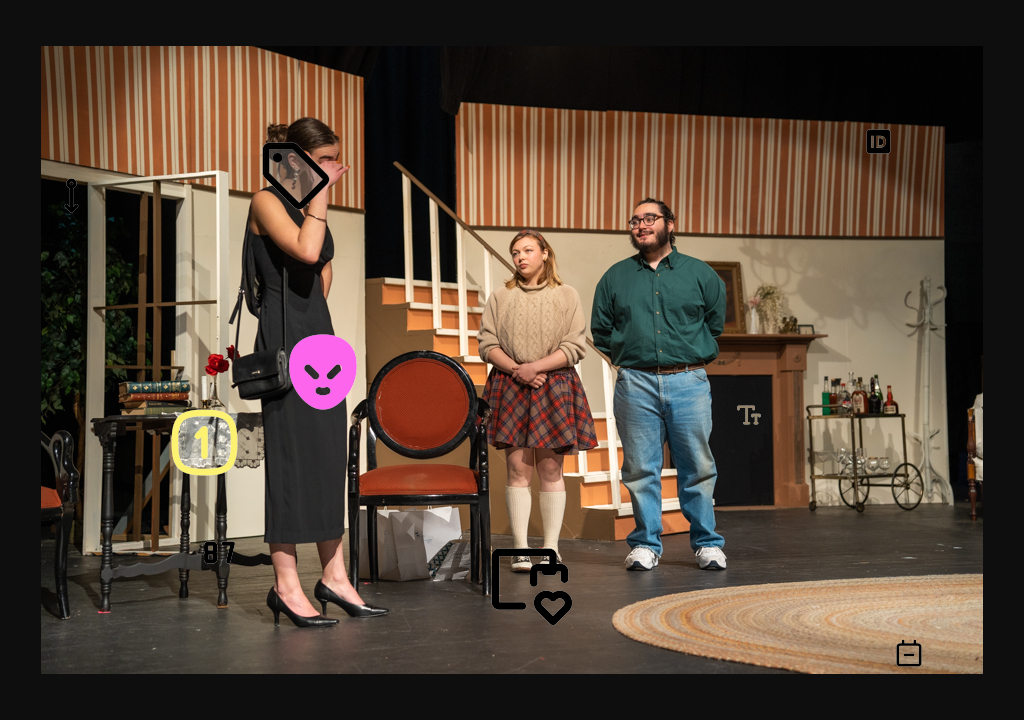 Image resolution: width=1024 pixels, height=720 pixels. I want to click on view or apply tags to an item, so click(296, 176).